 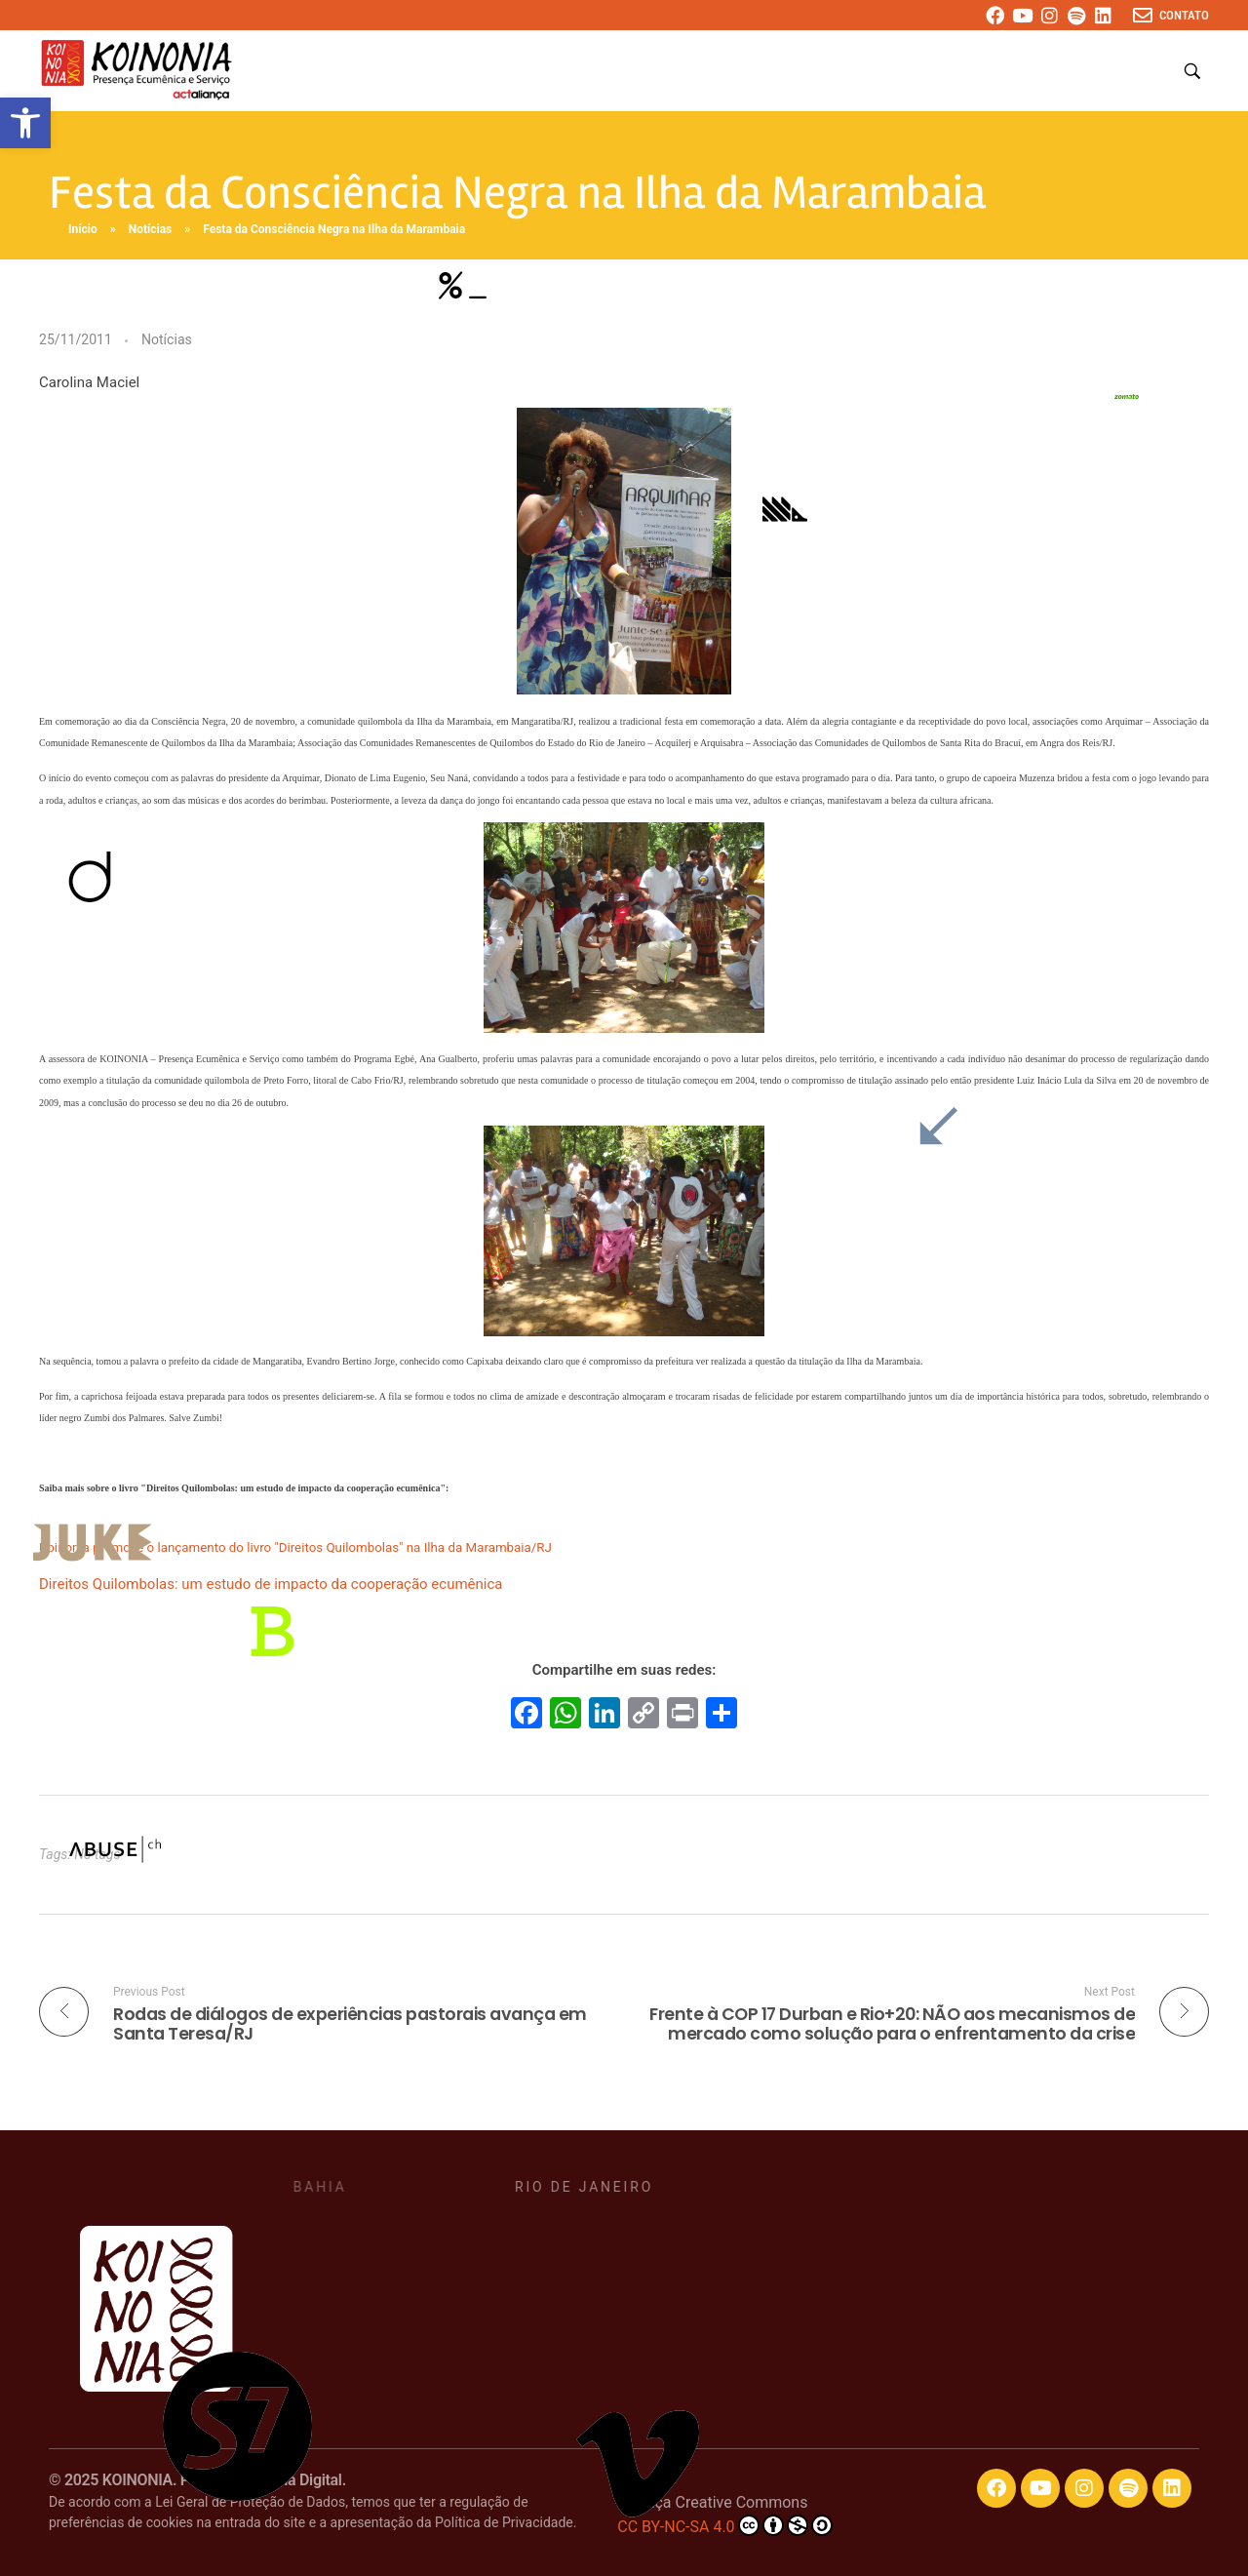 What do you see at coordinates (237, 2426) in the screenshot?
I see `s7 airlines logo` at bounding box center [237, 2426].